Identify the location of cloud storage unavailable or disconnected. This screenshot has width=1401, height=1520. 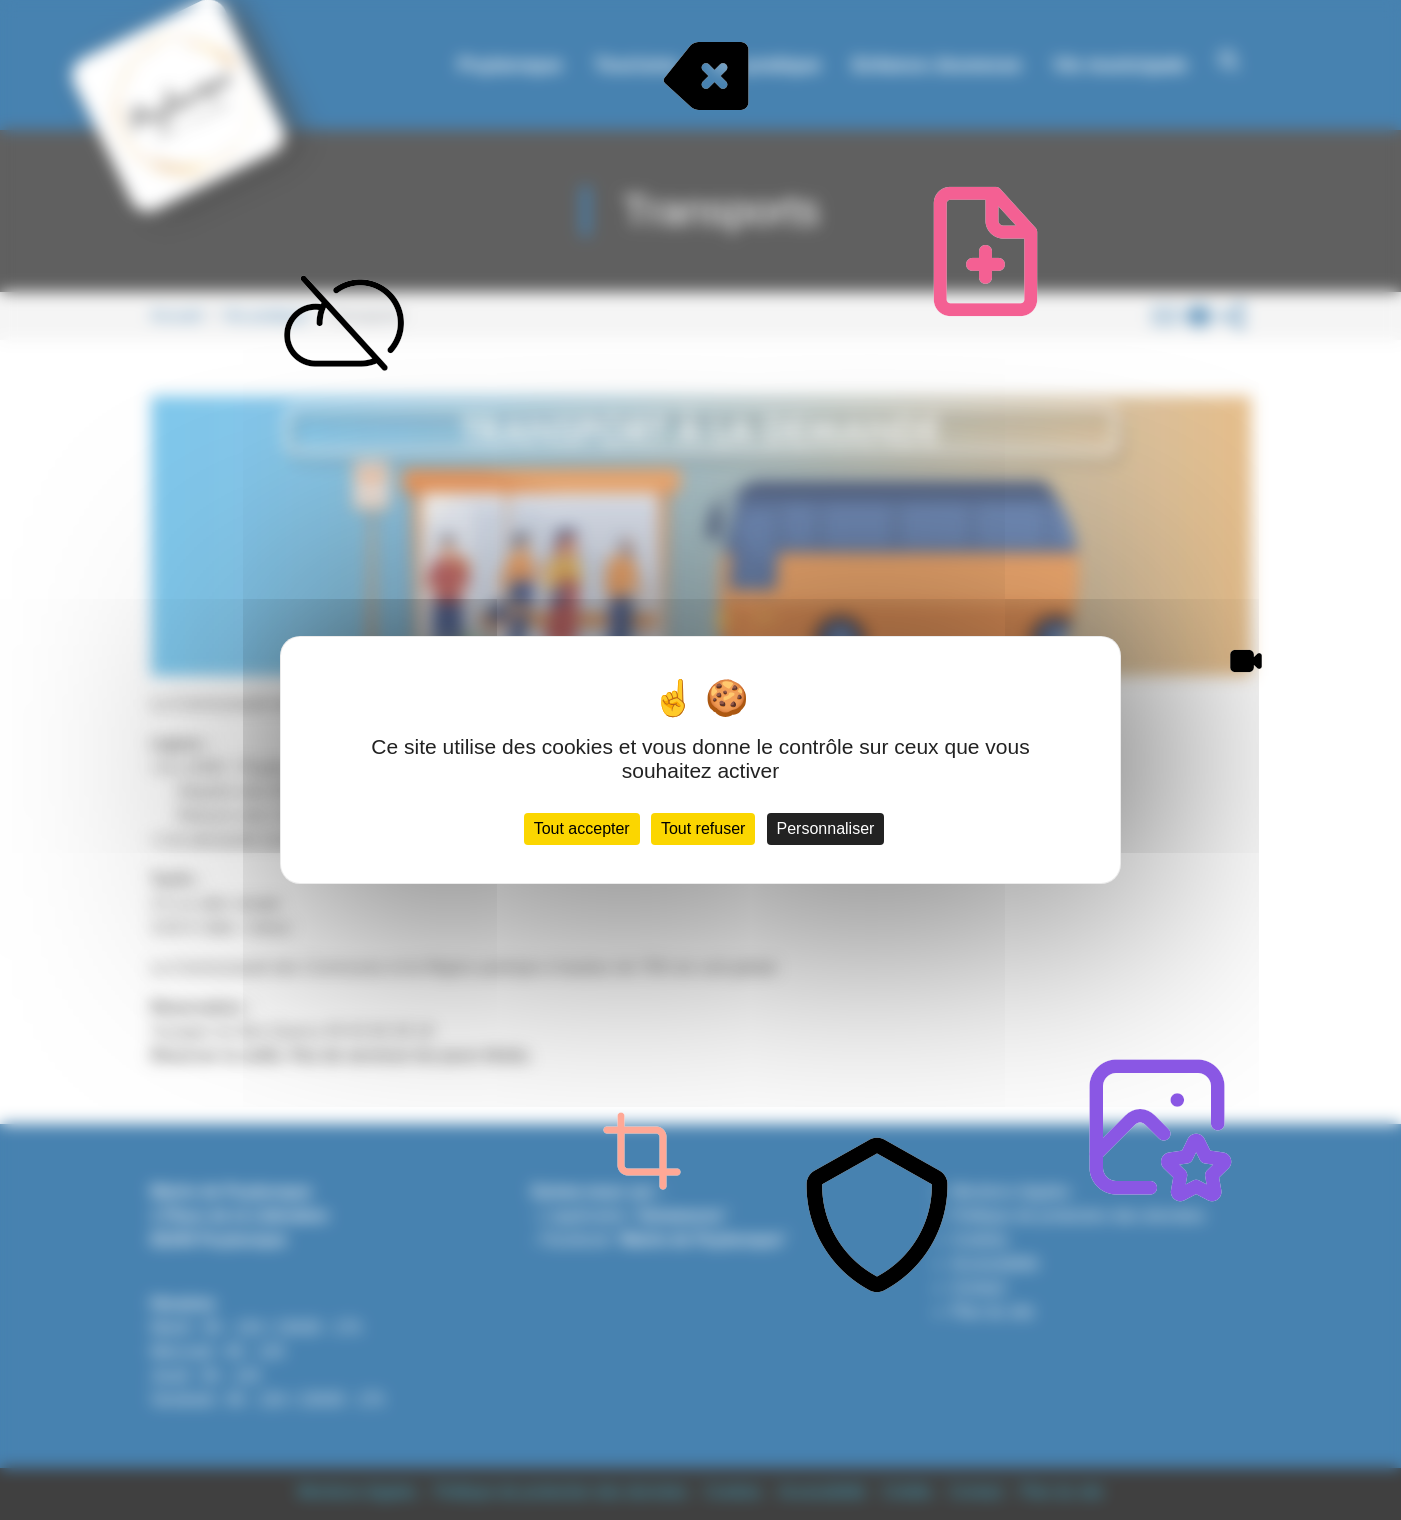
(344, 323).